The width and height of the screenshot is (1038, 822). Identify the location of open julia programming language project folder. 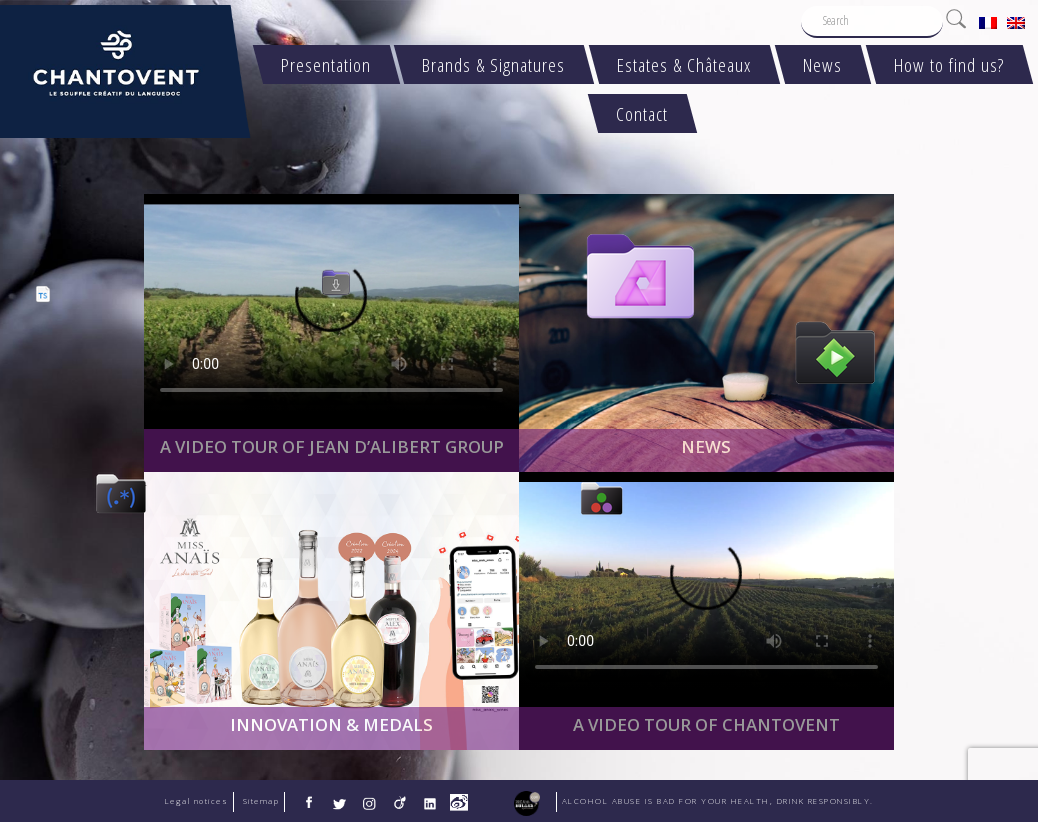
(601, 499).